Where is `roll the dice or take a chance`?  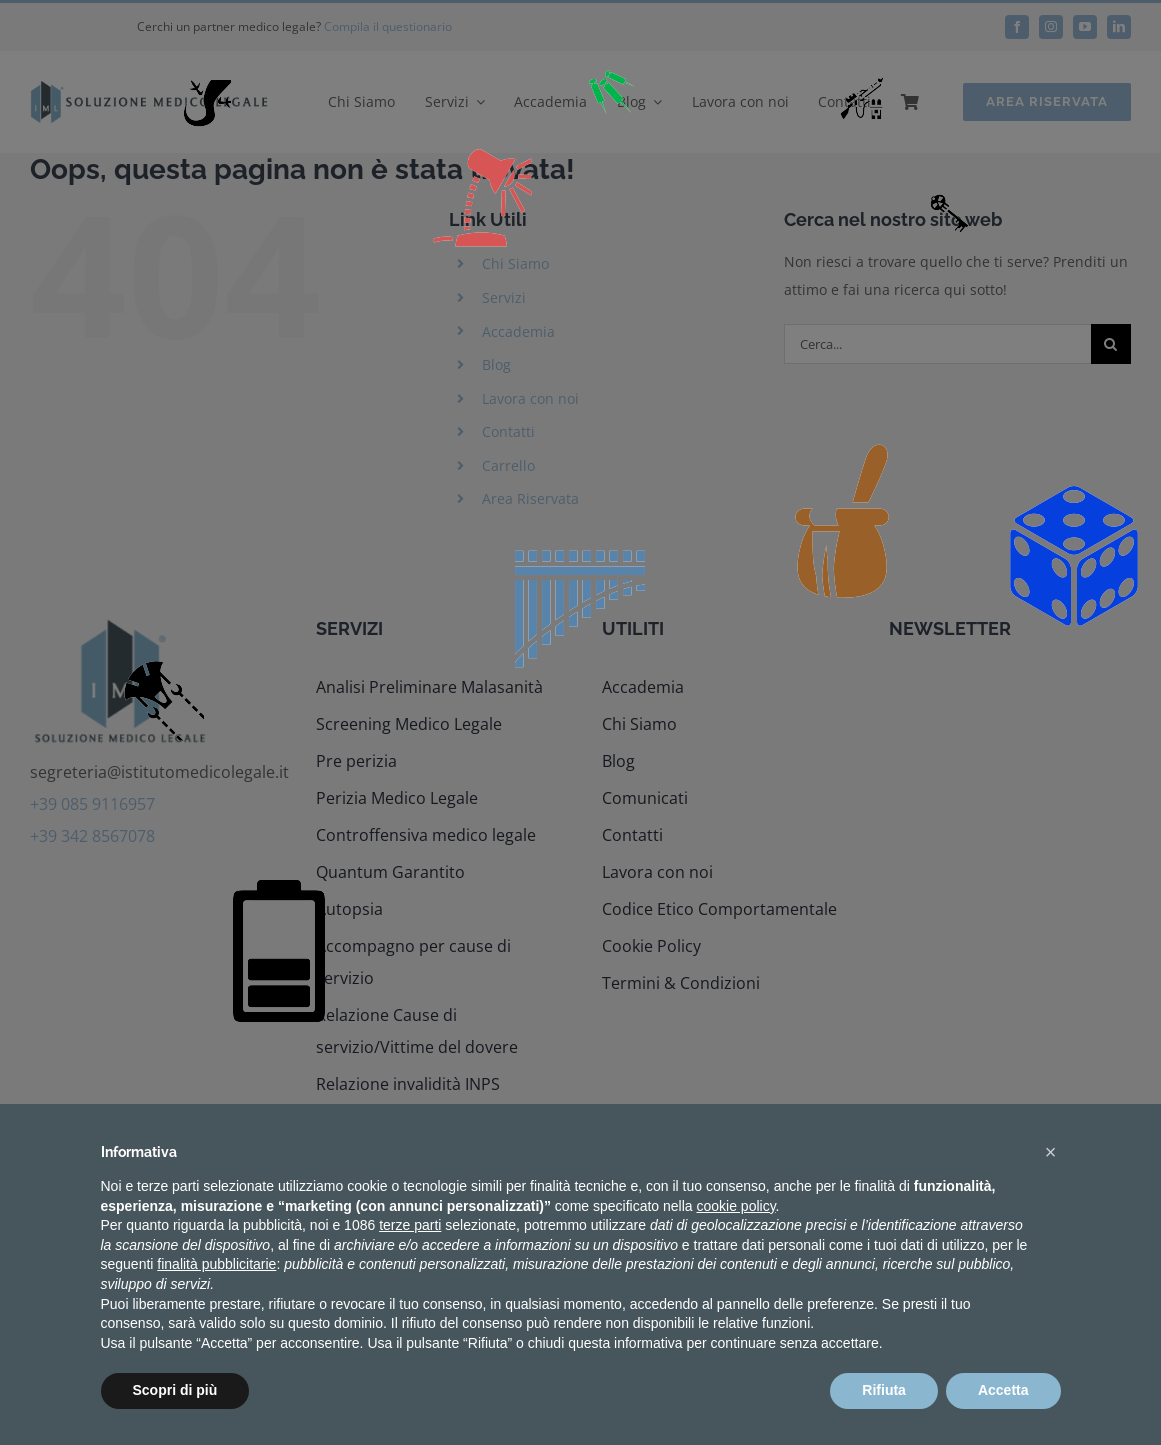
roll the dice or take a chance is located at coordinates (1074, 557).